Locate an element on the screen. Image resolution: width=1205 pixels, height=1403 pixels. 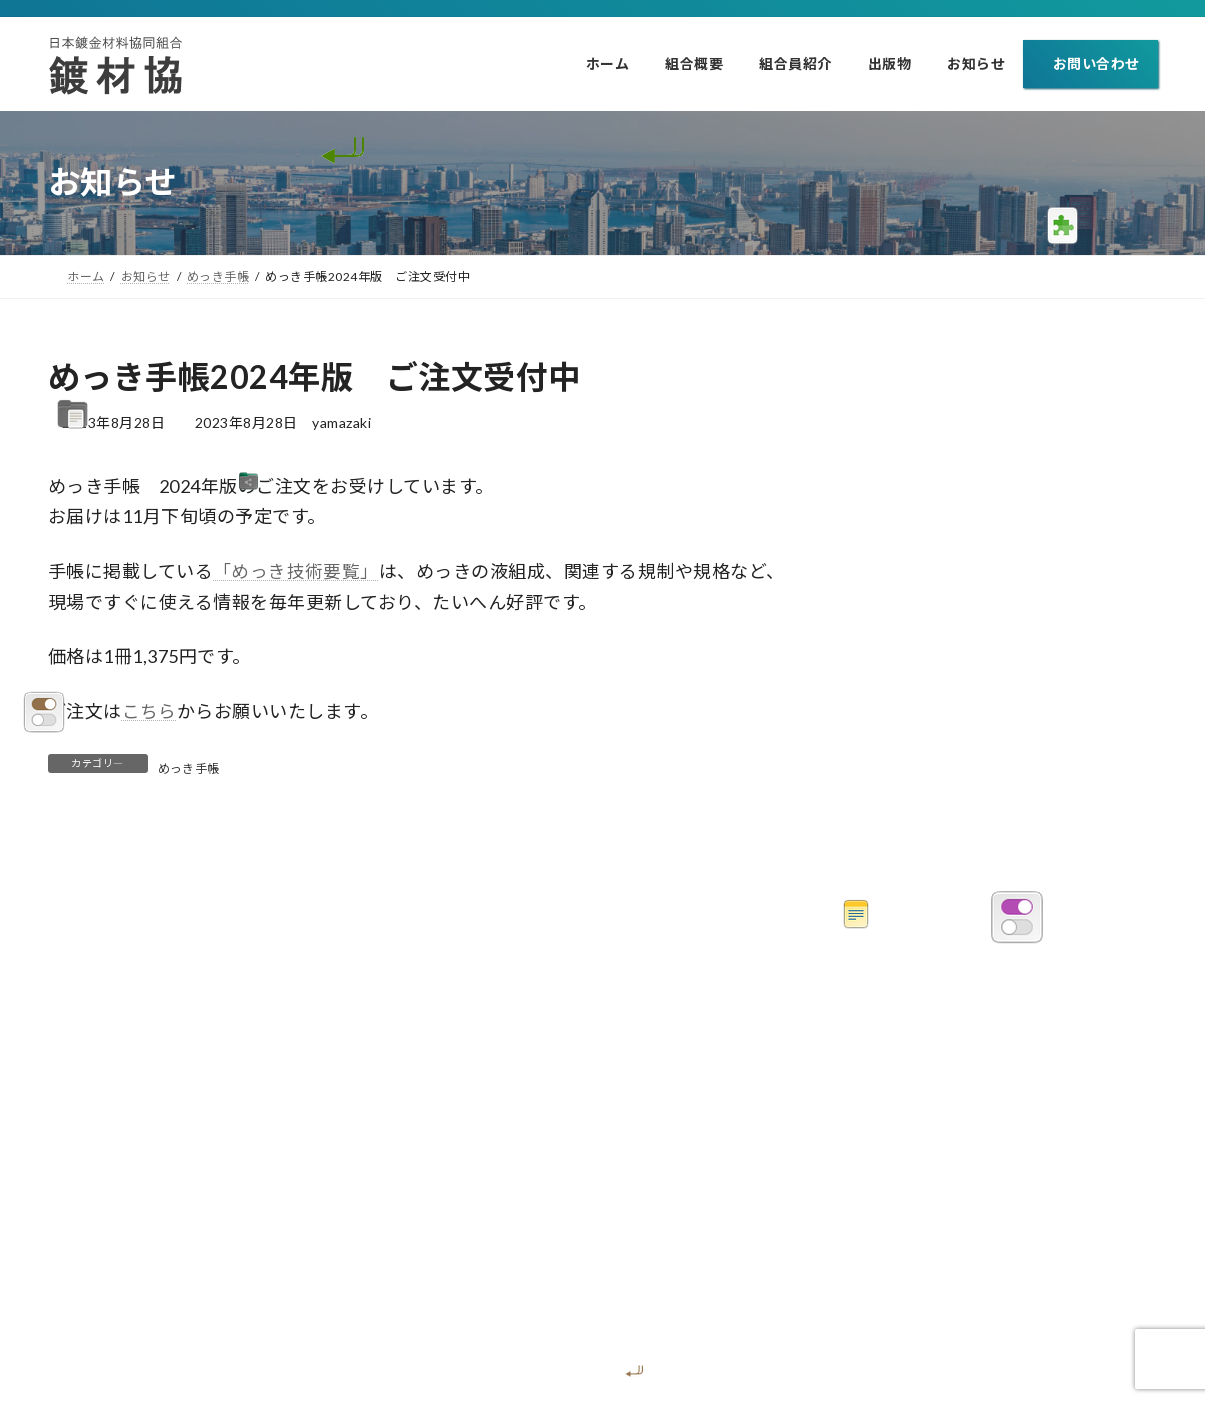
access your public shared folder is located at coordinates (248, 480).